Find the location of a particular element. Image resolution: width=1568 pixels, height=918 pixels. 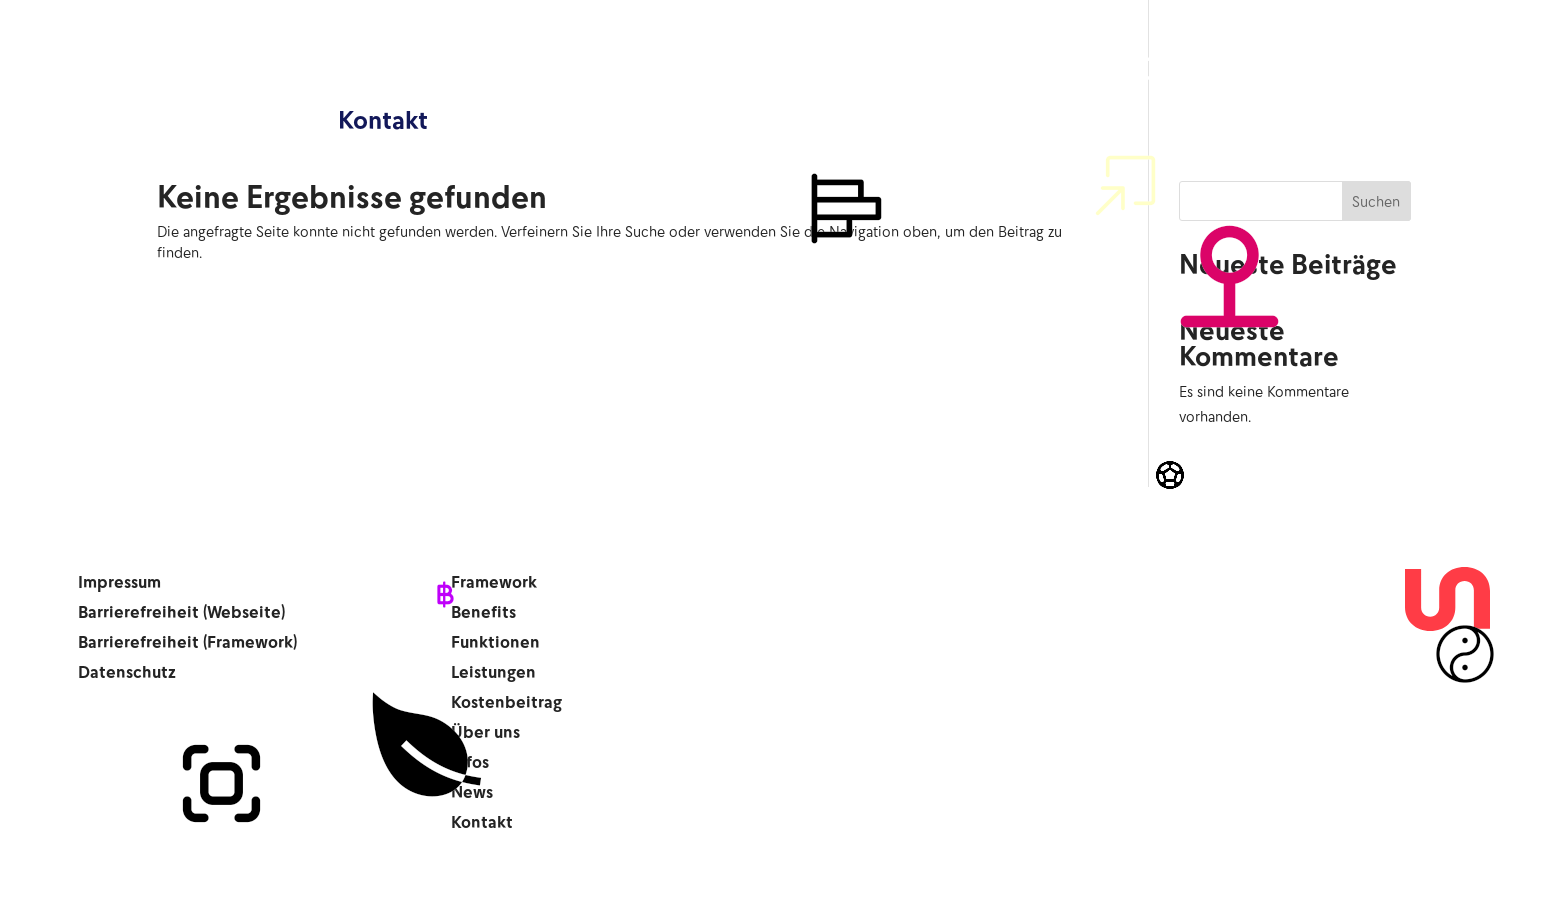

indicates thai baht currency is located at coordinates (445, 594).